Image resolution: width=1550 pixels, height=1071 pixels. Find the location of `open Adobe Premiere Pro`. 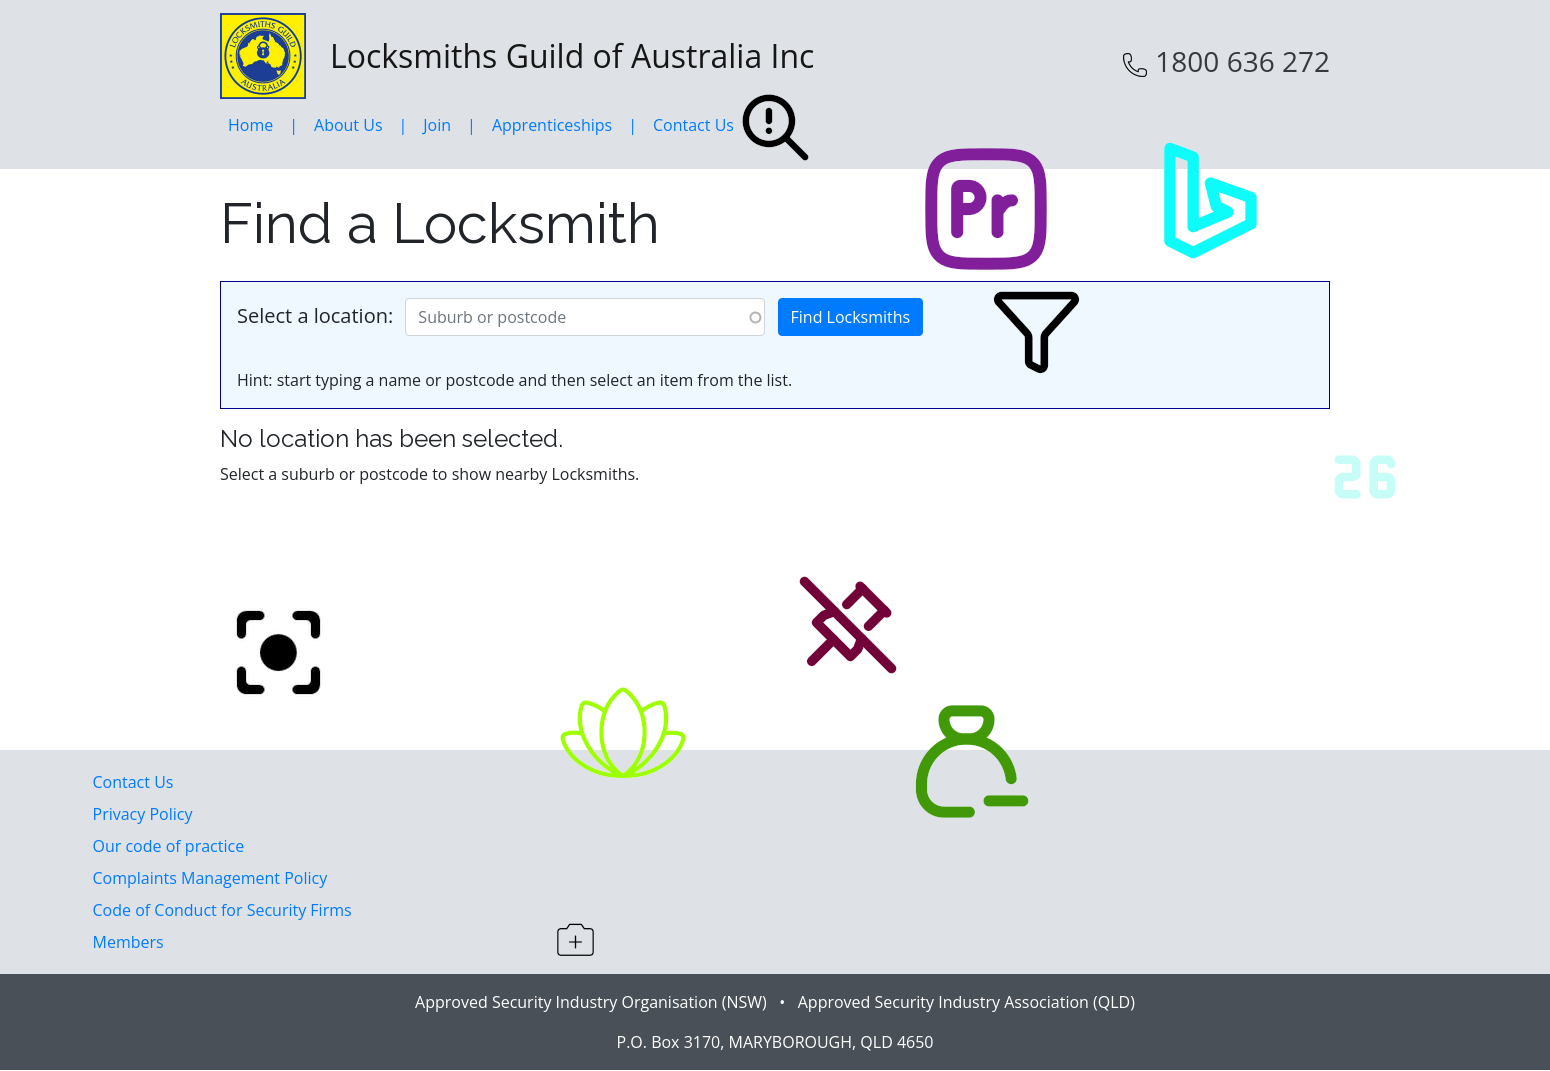

open Adobe Premiere Pro is located at coordinates (986, 209).